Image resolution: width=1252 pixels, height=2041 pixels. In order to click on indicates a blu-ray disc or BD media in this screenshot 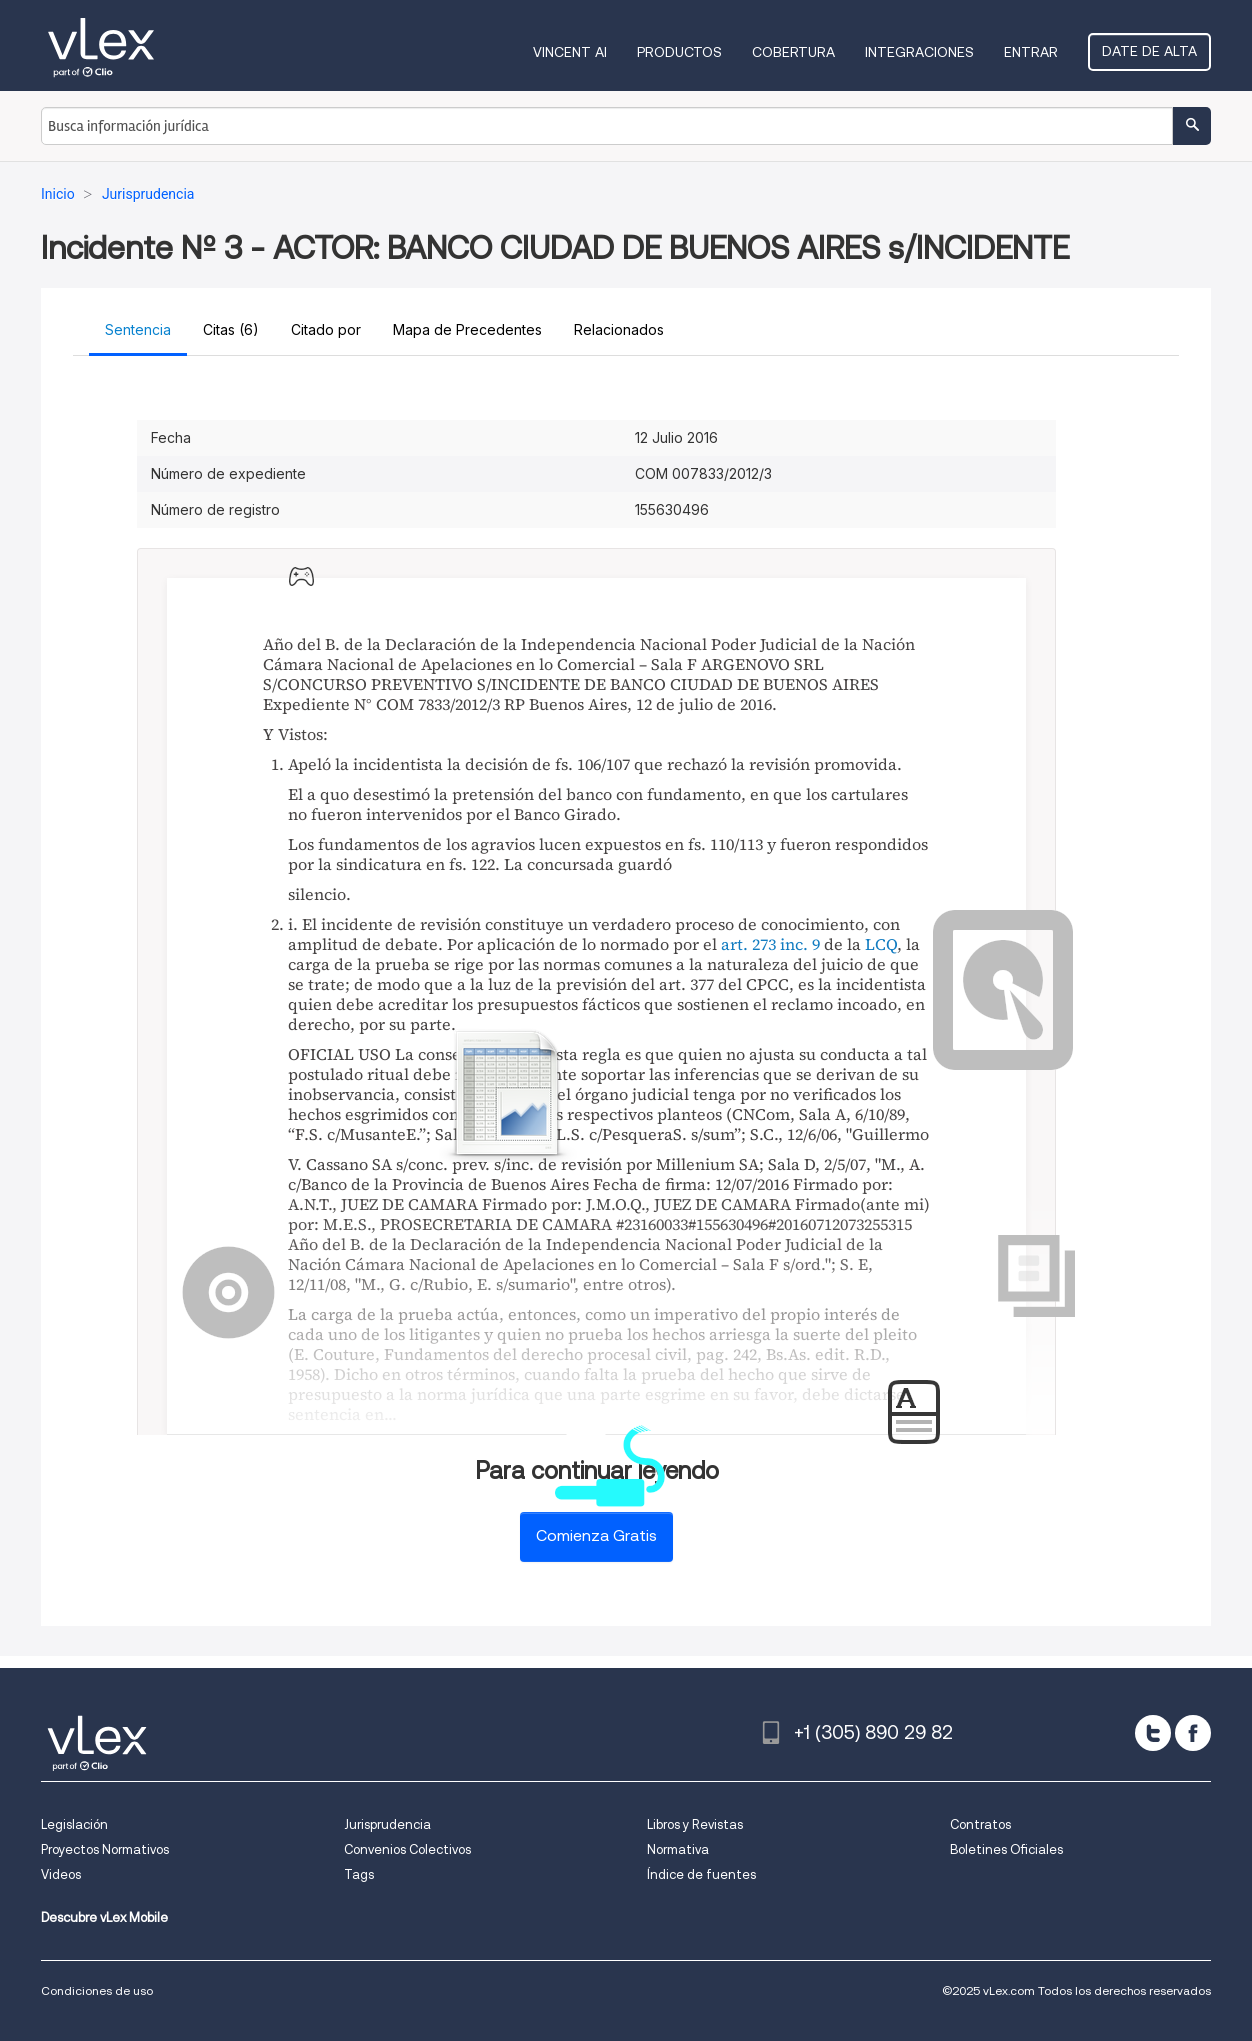, I will do `click(228, 1292)`.